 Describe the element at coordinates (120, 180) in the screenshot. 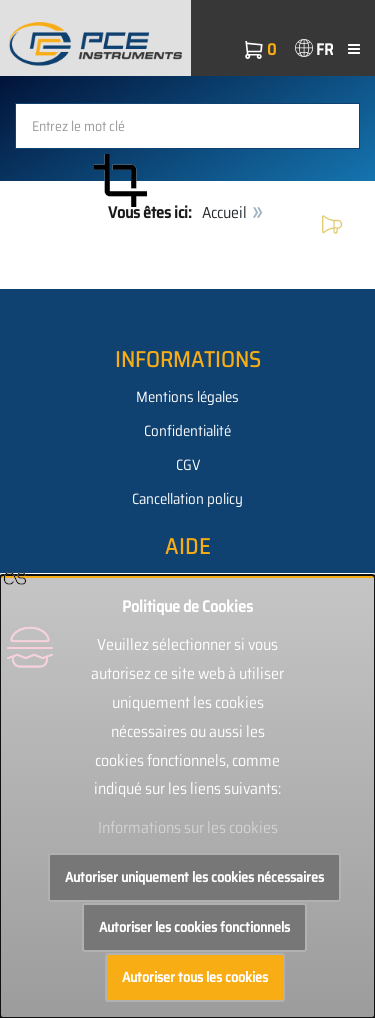

I see `crop an image or photo` at that location.